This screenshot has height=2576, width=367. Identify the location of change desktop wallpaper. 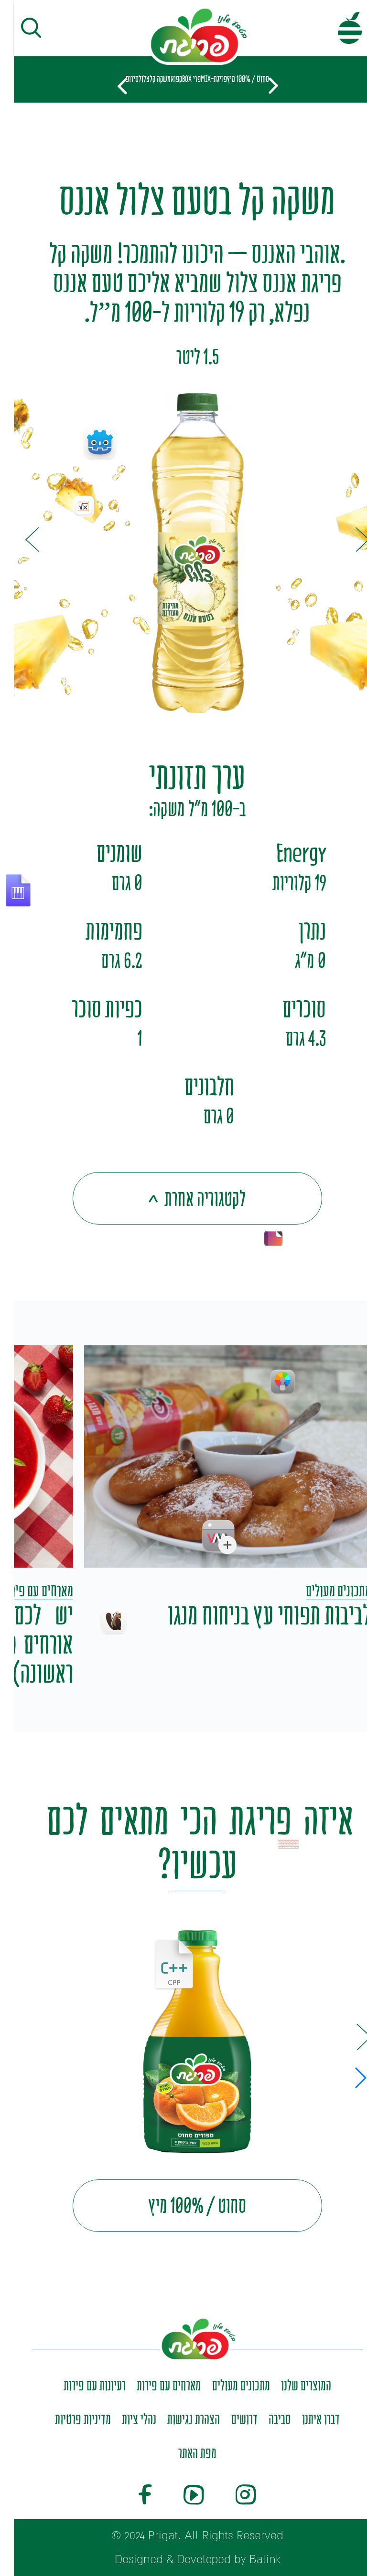
(273, 1238).